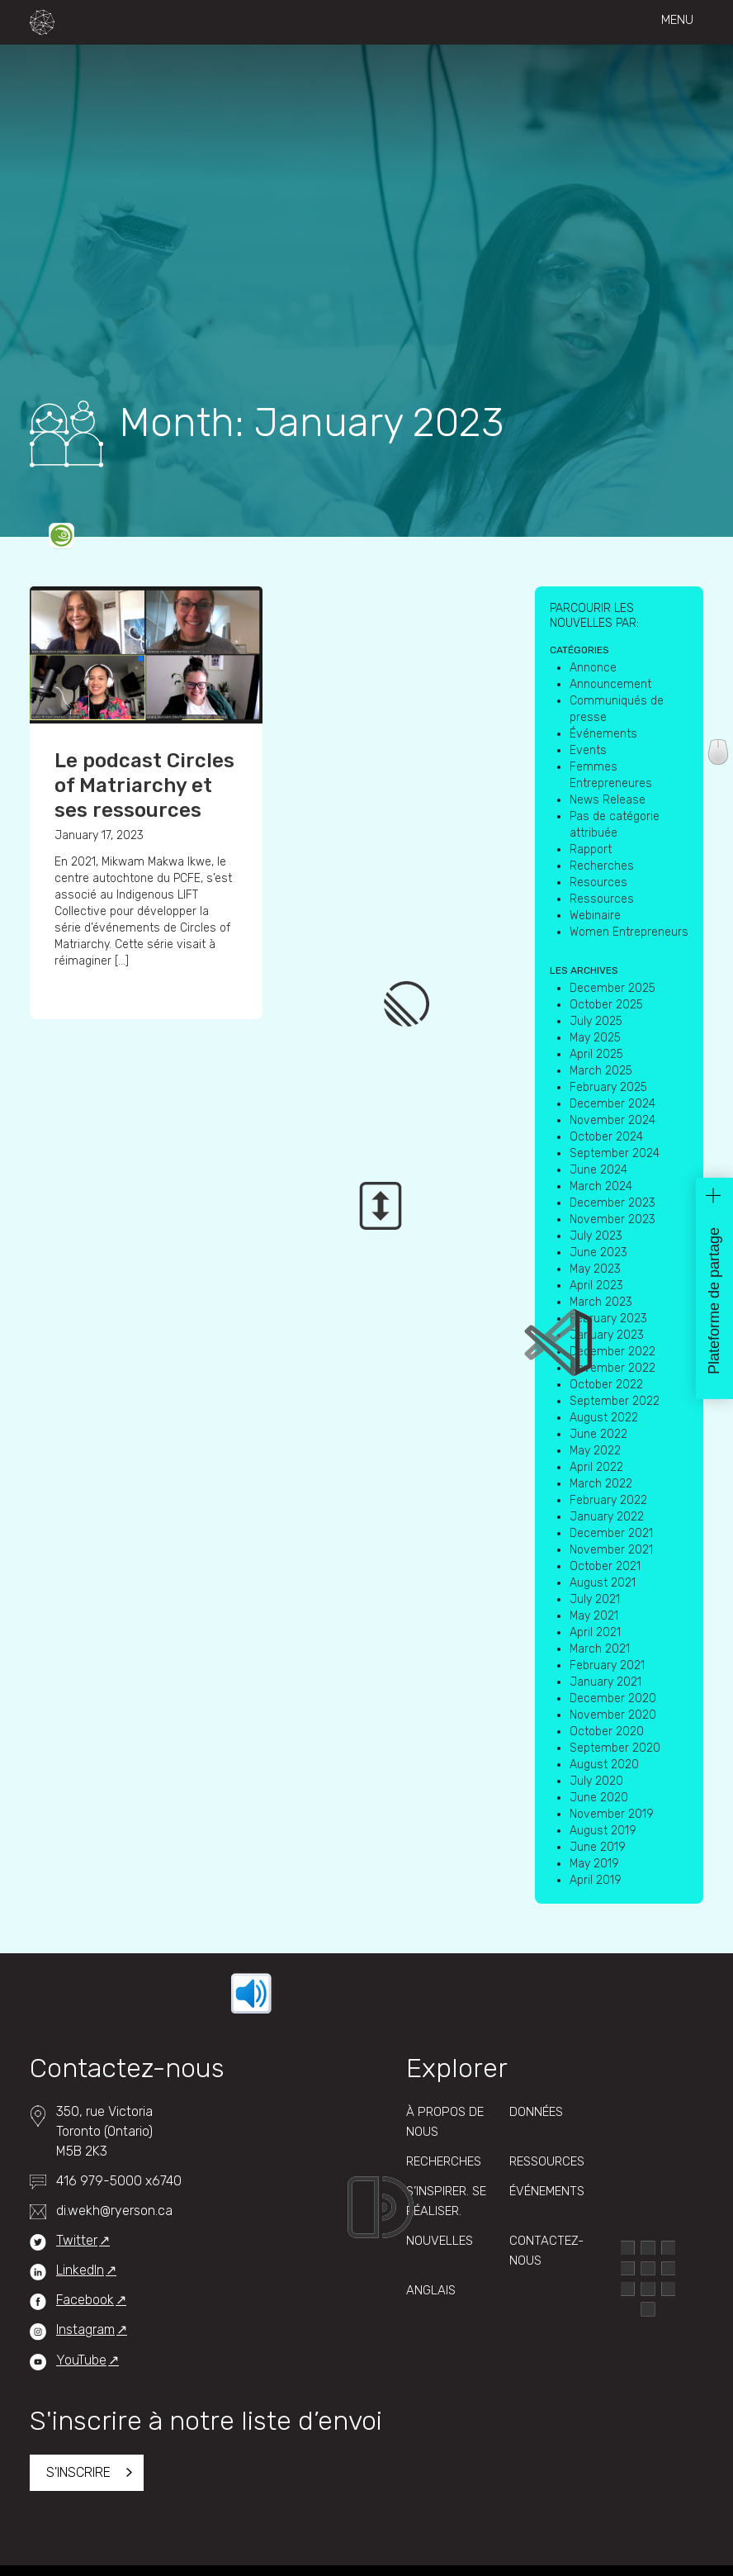  I want to click on open linear app, so click(406, 1003).